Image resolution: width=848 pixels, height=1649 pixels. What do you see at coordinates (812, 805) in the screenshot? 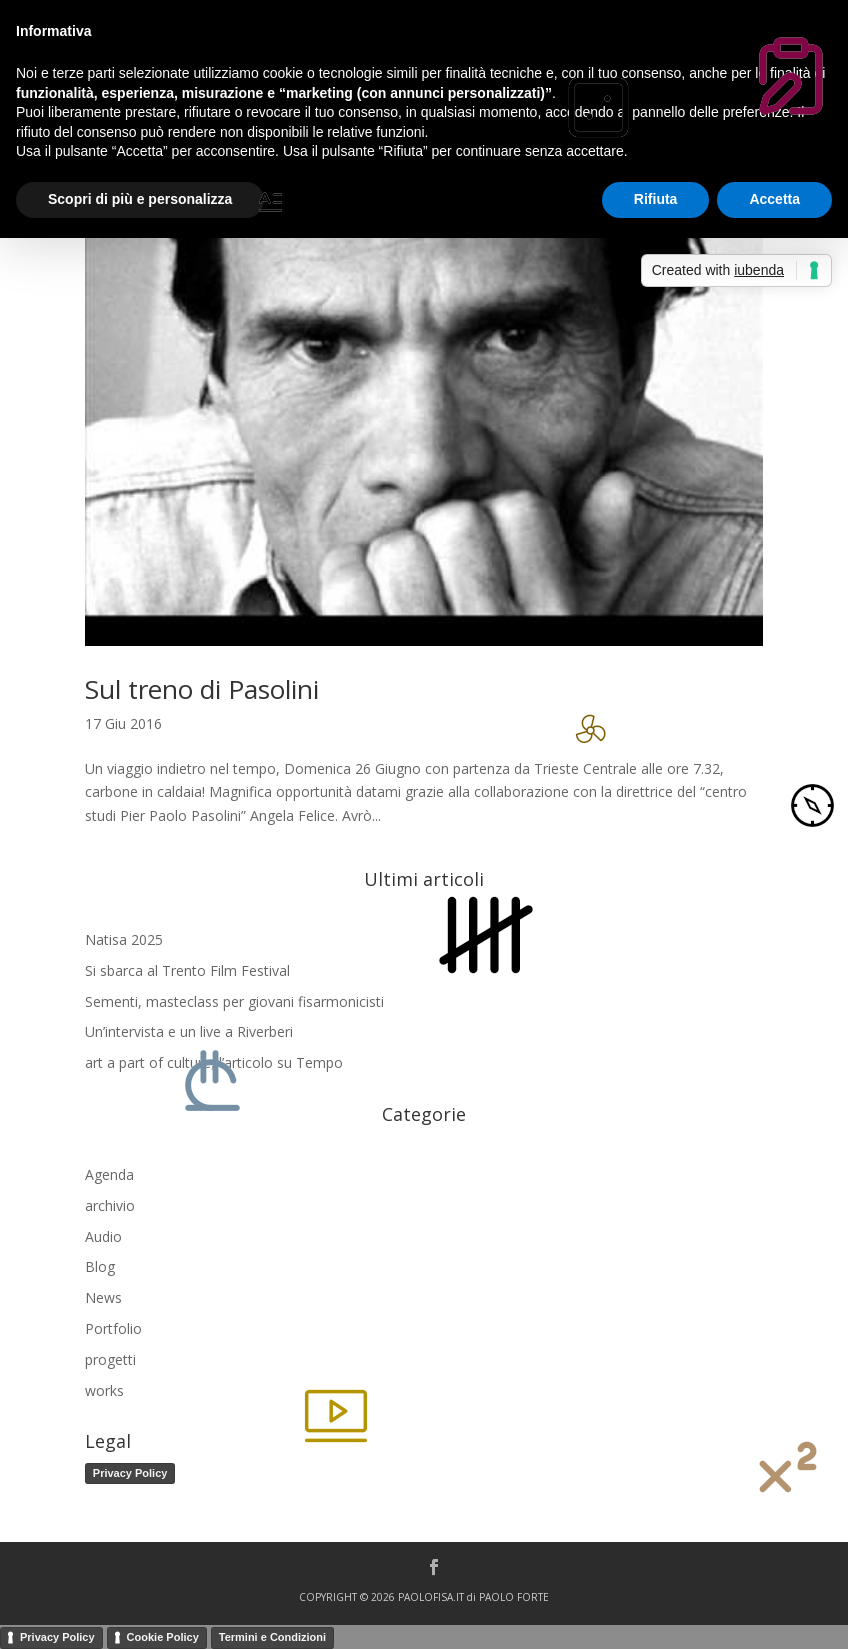
I see `navigate to explore or discover features` at bounding box center [812, 805].